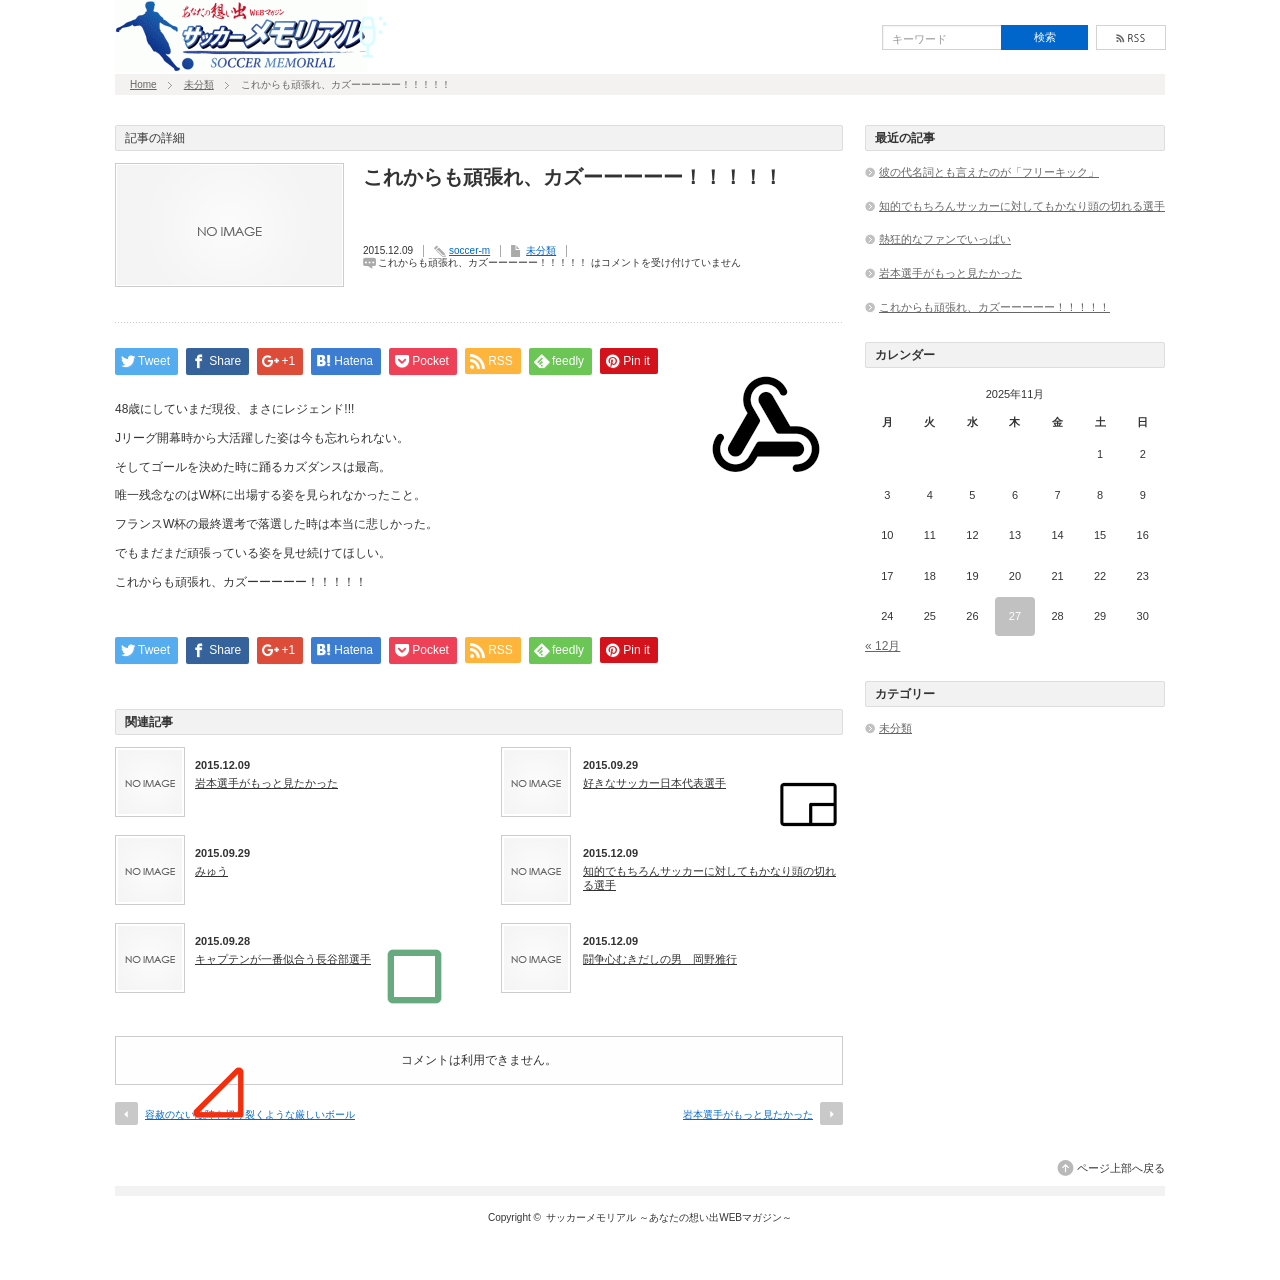  Describe the element at coordinates (766, 430) in the screenshot. I see `configure webhook integrations` at that location.